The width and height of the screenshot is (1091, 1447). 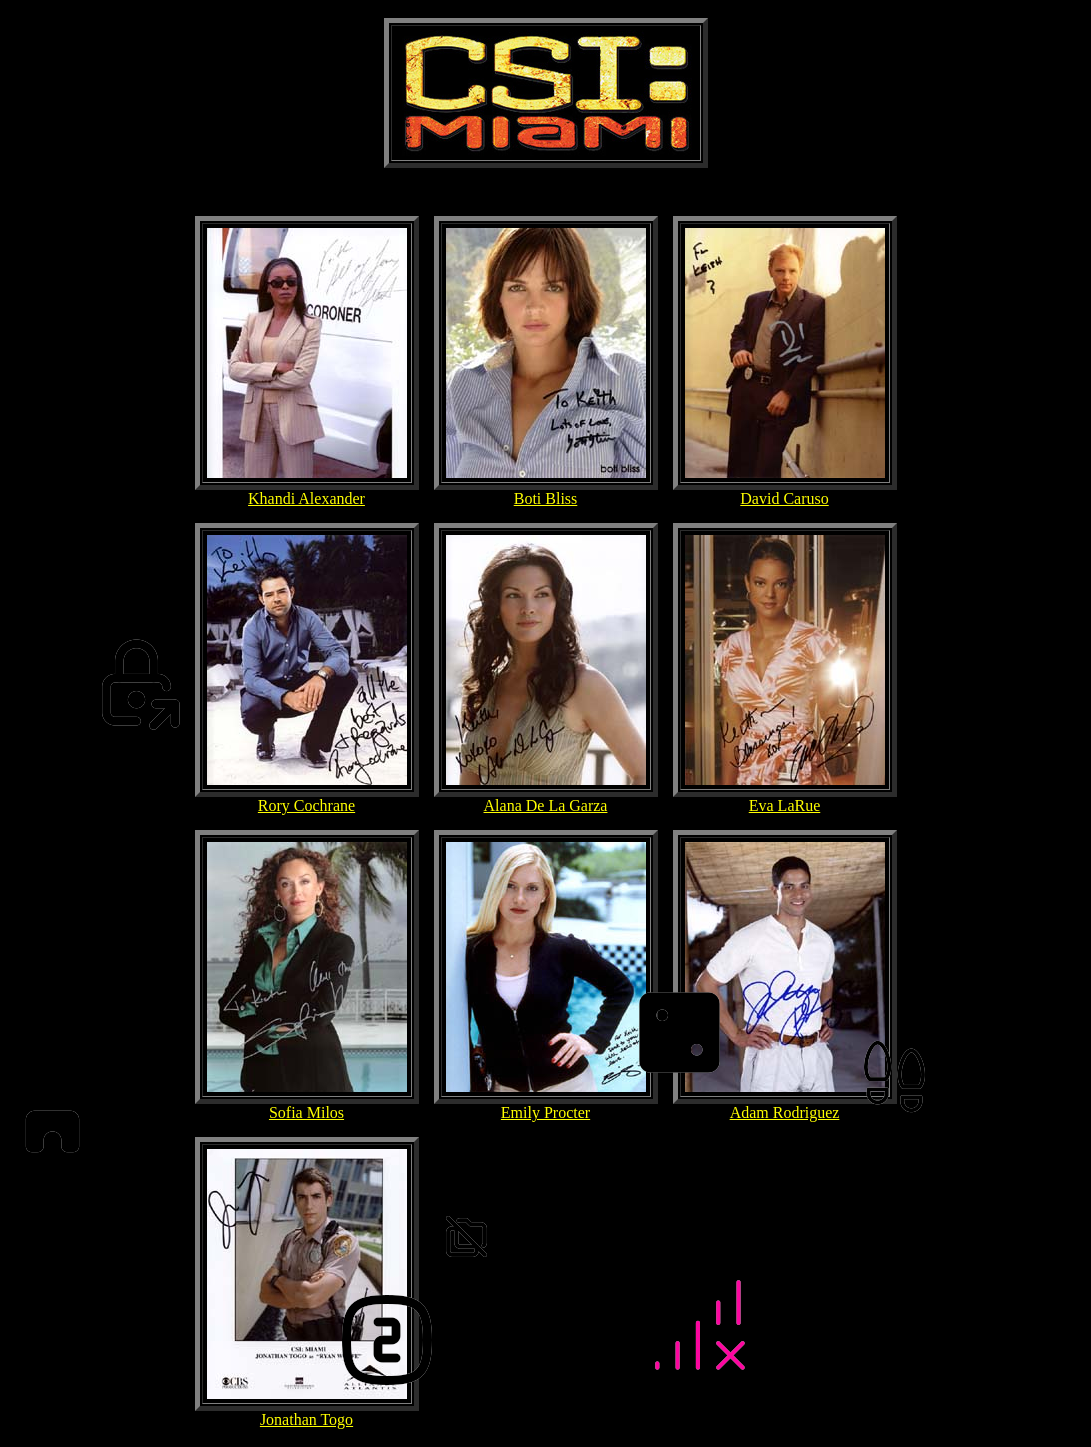 I want to click on share secure content with others, so click(x=136, y=682).